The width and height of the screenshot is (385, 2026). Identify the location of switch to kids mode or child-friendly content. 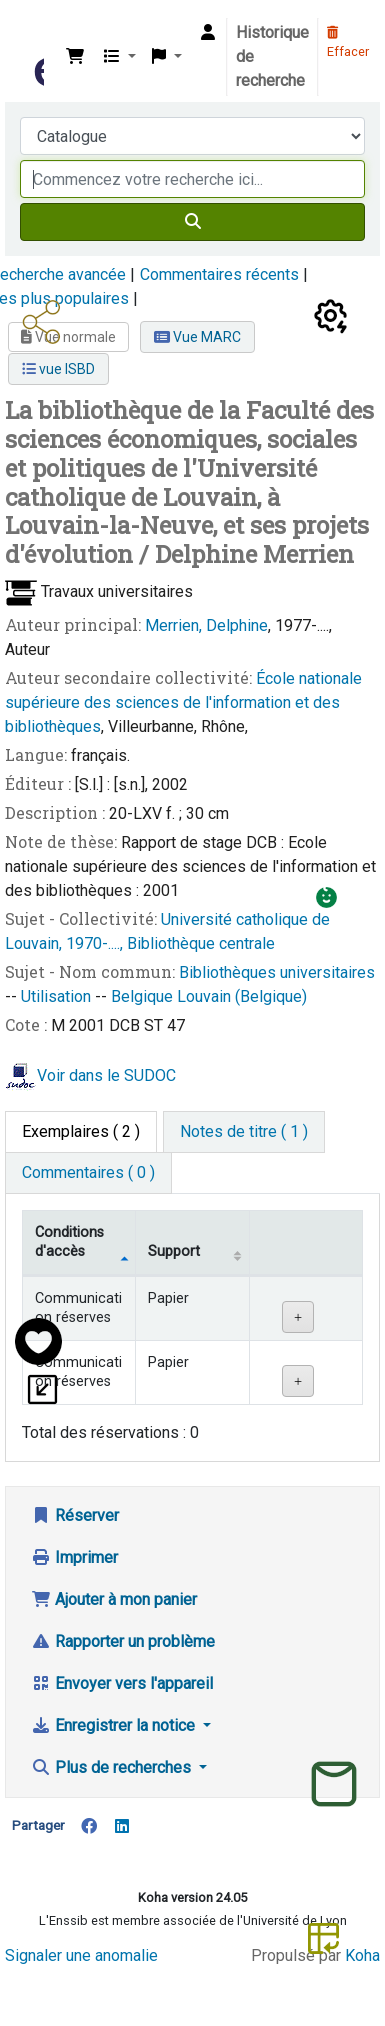
(326, 897).